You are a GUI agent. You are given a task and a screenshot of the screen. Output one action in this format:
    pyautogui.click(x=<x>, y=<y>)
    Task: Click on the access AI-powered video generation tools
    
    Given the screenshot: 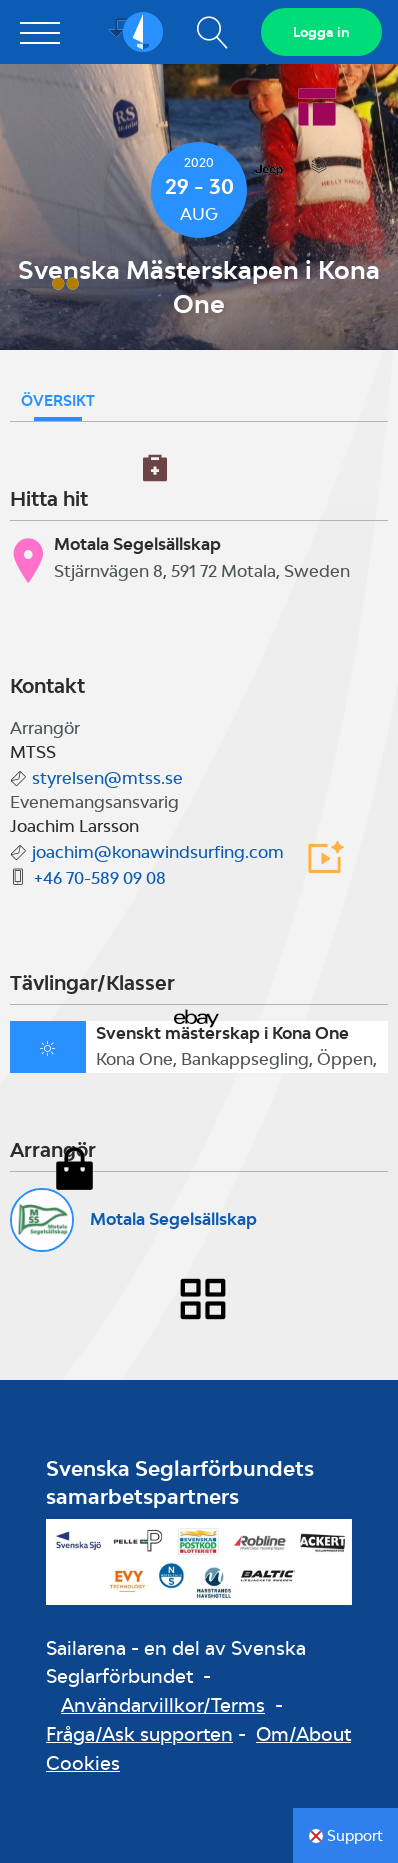 What is the action you would take?
    pyautogui.click(x=324, y=858)
    